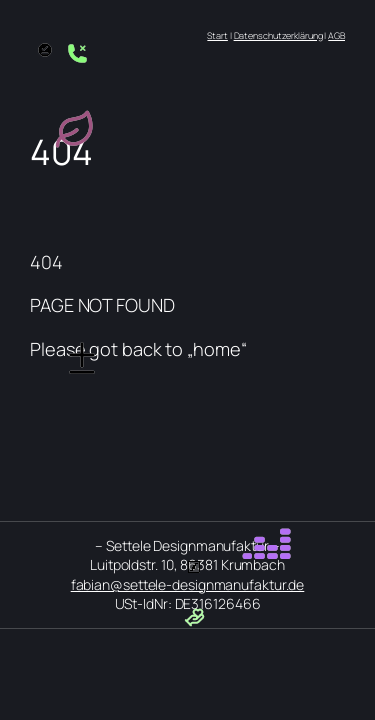  Describe the element at coordinates (75, 130) in the screenshot. I see `indicates eco-friendly or sustainable option` at that location.